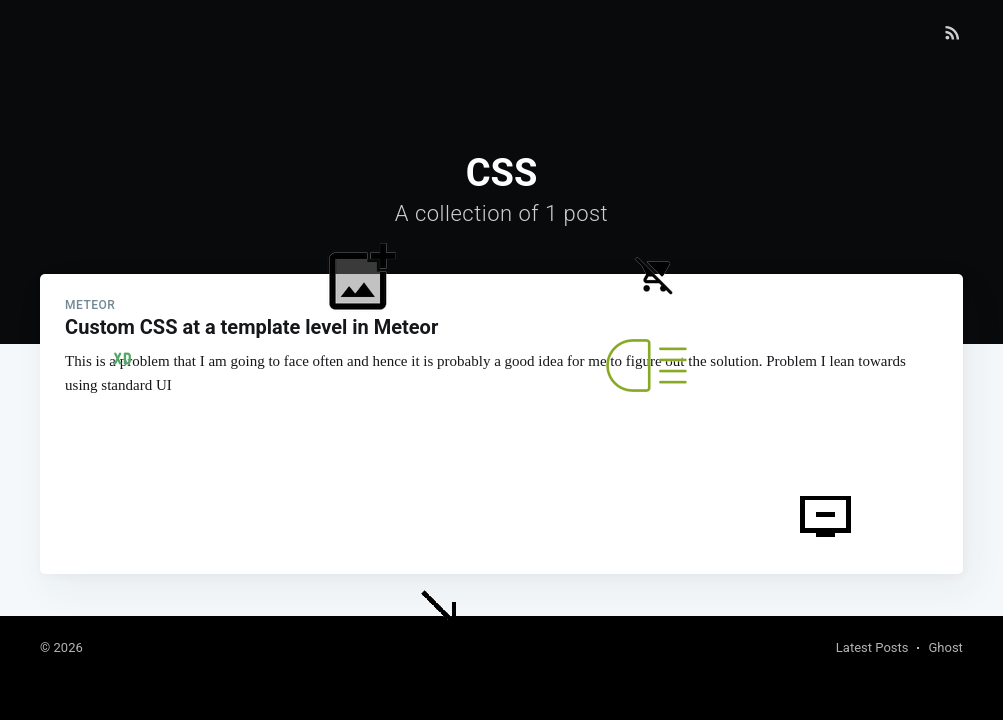 The image size is (1003, 720). I want to click on toggle vehicle headlights on/off, so click(646, 365).